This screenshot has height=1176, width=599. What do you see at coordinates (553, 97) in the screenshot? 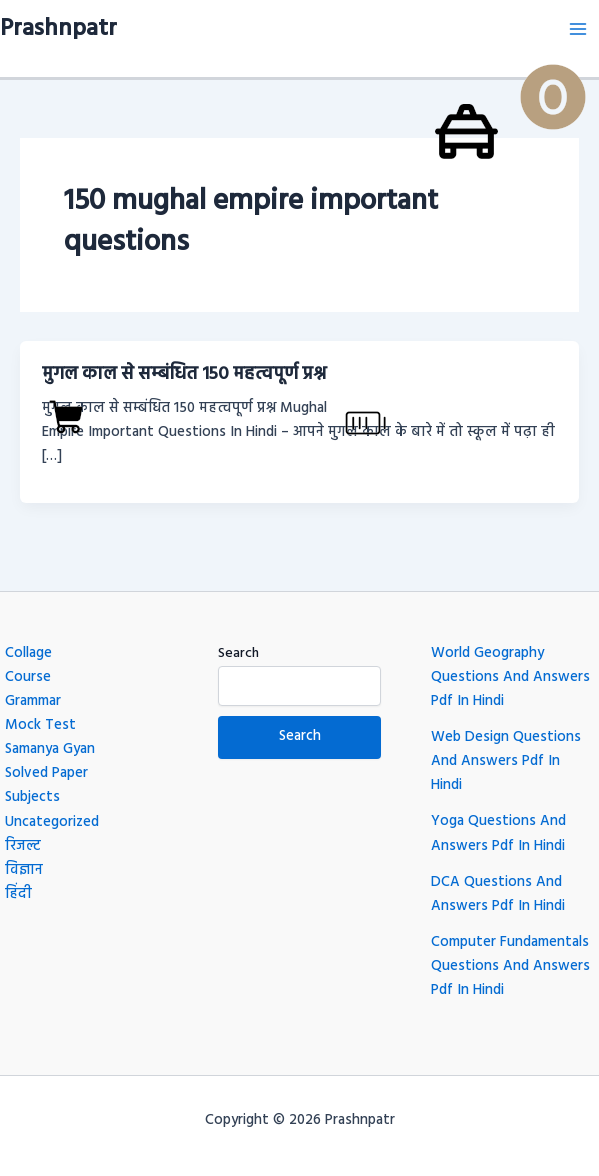
I see `indicates zero items or empty count` at bounding box center [553, 97].